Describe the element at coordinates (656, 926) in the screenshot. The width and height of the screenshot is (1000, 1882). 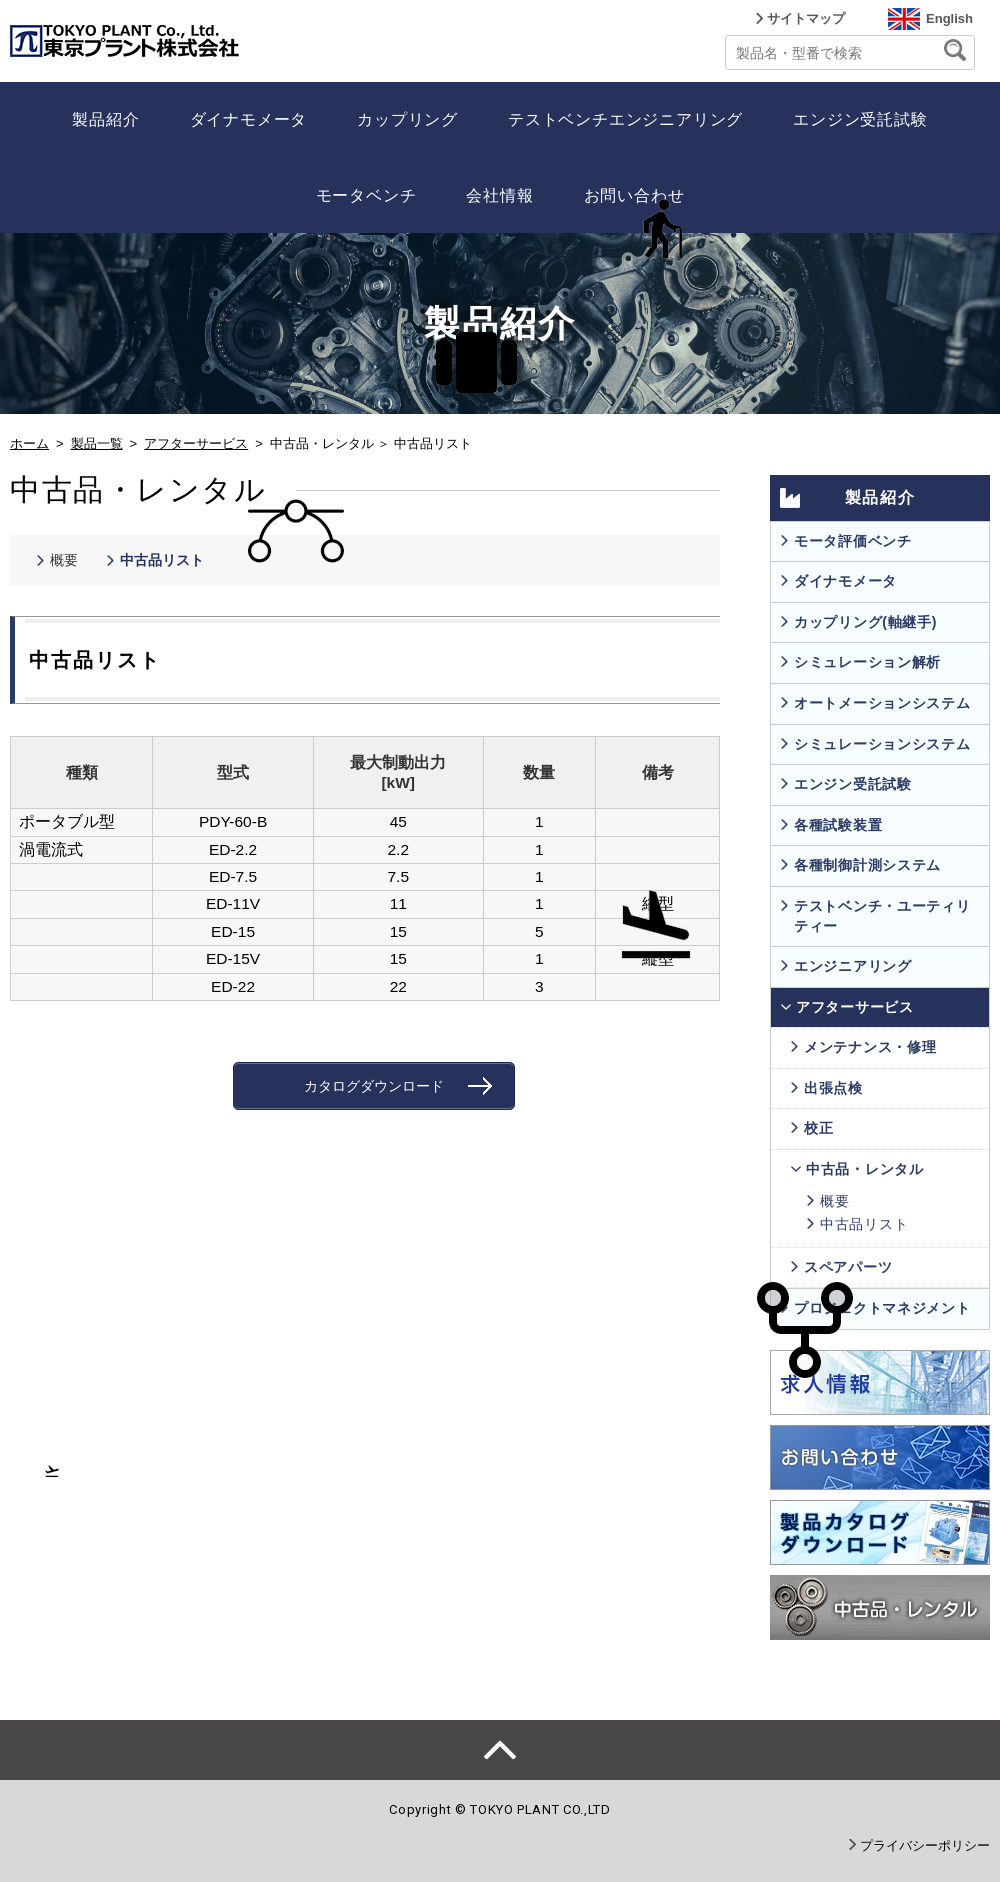
I see `indicates an arriving flight` at that location.